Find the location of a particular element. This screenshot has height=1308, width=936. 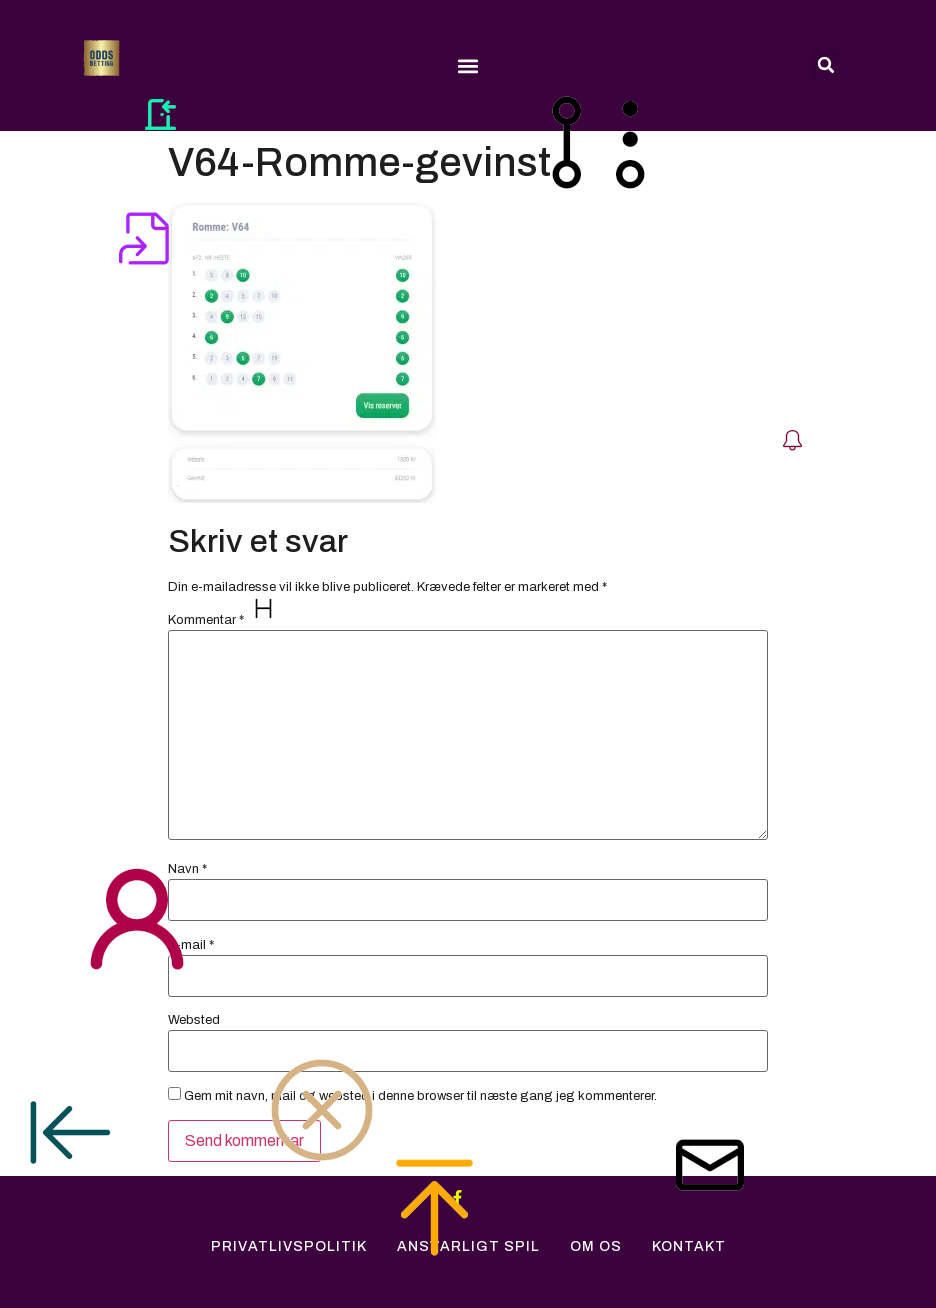

close or dismiss a dialog is located at coordinates (322, 1110).